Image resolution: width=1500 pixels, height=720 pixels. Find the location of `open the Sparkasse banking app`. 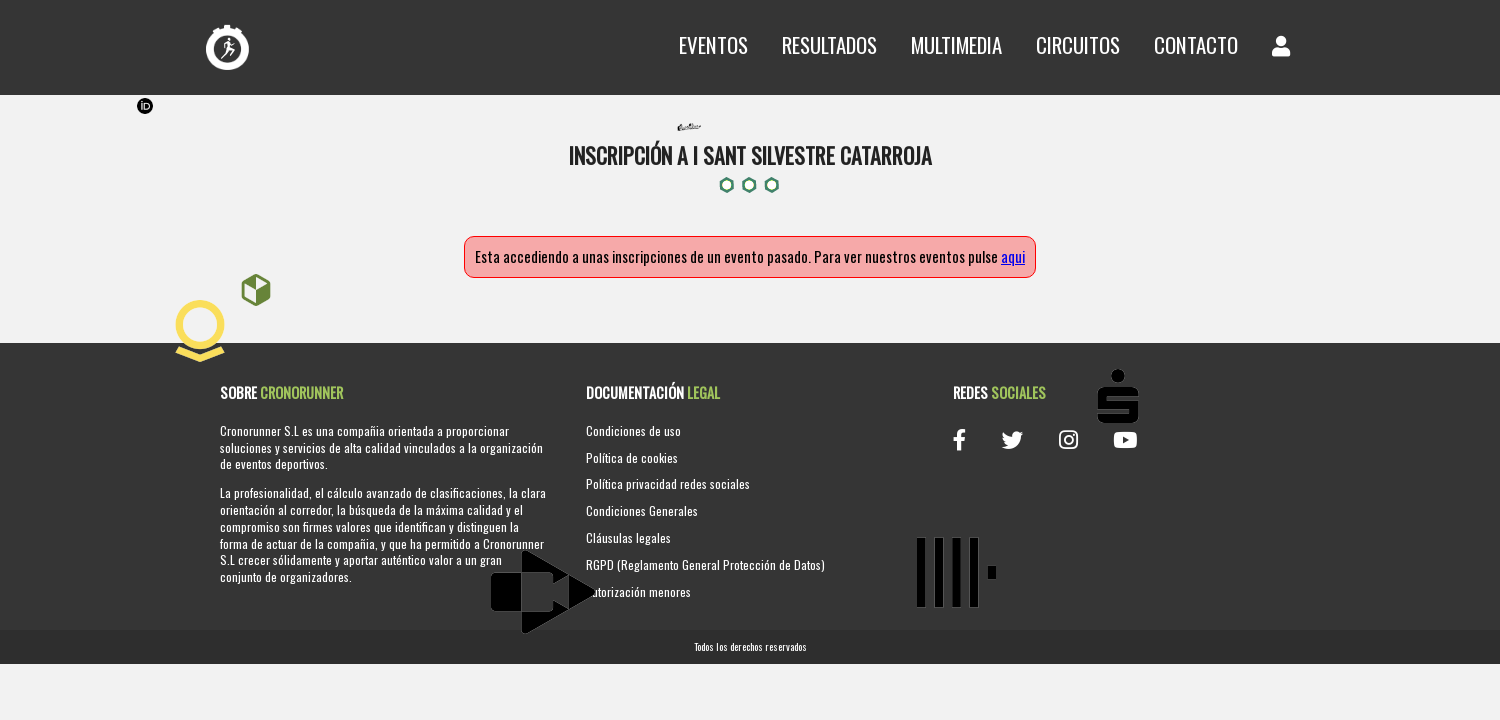

open the Sparkasse banking app is located at coordinates (1118, 396).